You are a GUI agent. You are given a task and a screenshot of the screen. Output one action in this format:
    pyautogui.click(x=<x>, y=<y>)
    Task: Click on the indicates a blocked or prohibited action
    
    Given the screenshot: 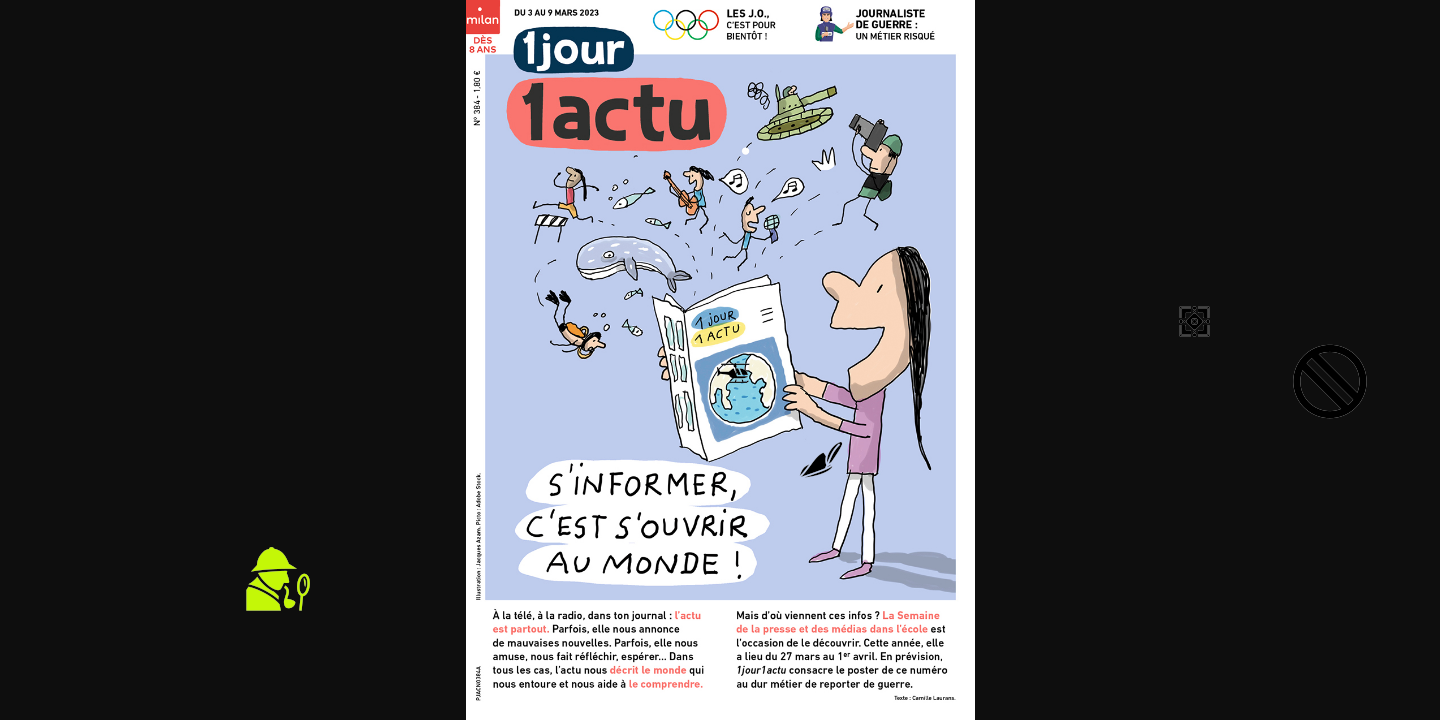 What is the action you would take?
    pyautogui.click(x=1330, y=381)
    